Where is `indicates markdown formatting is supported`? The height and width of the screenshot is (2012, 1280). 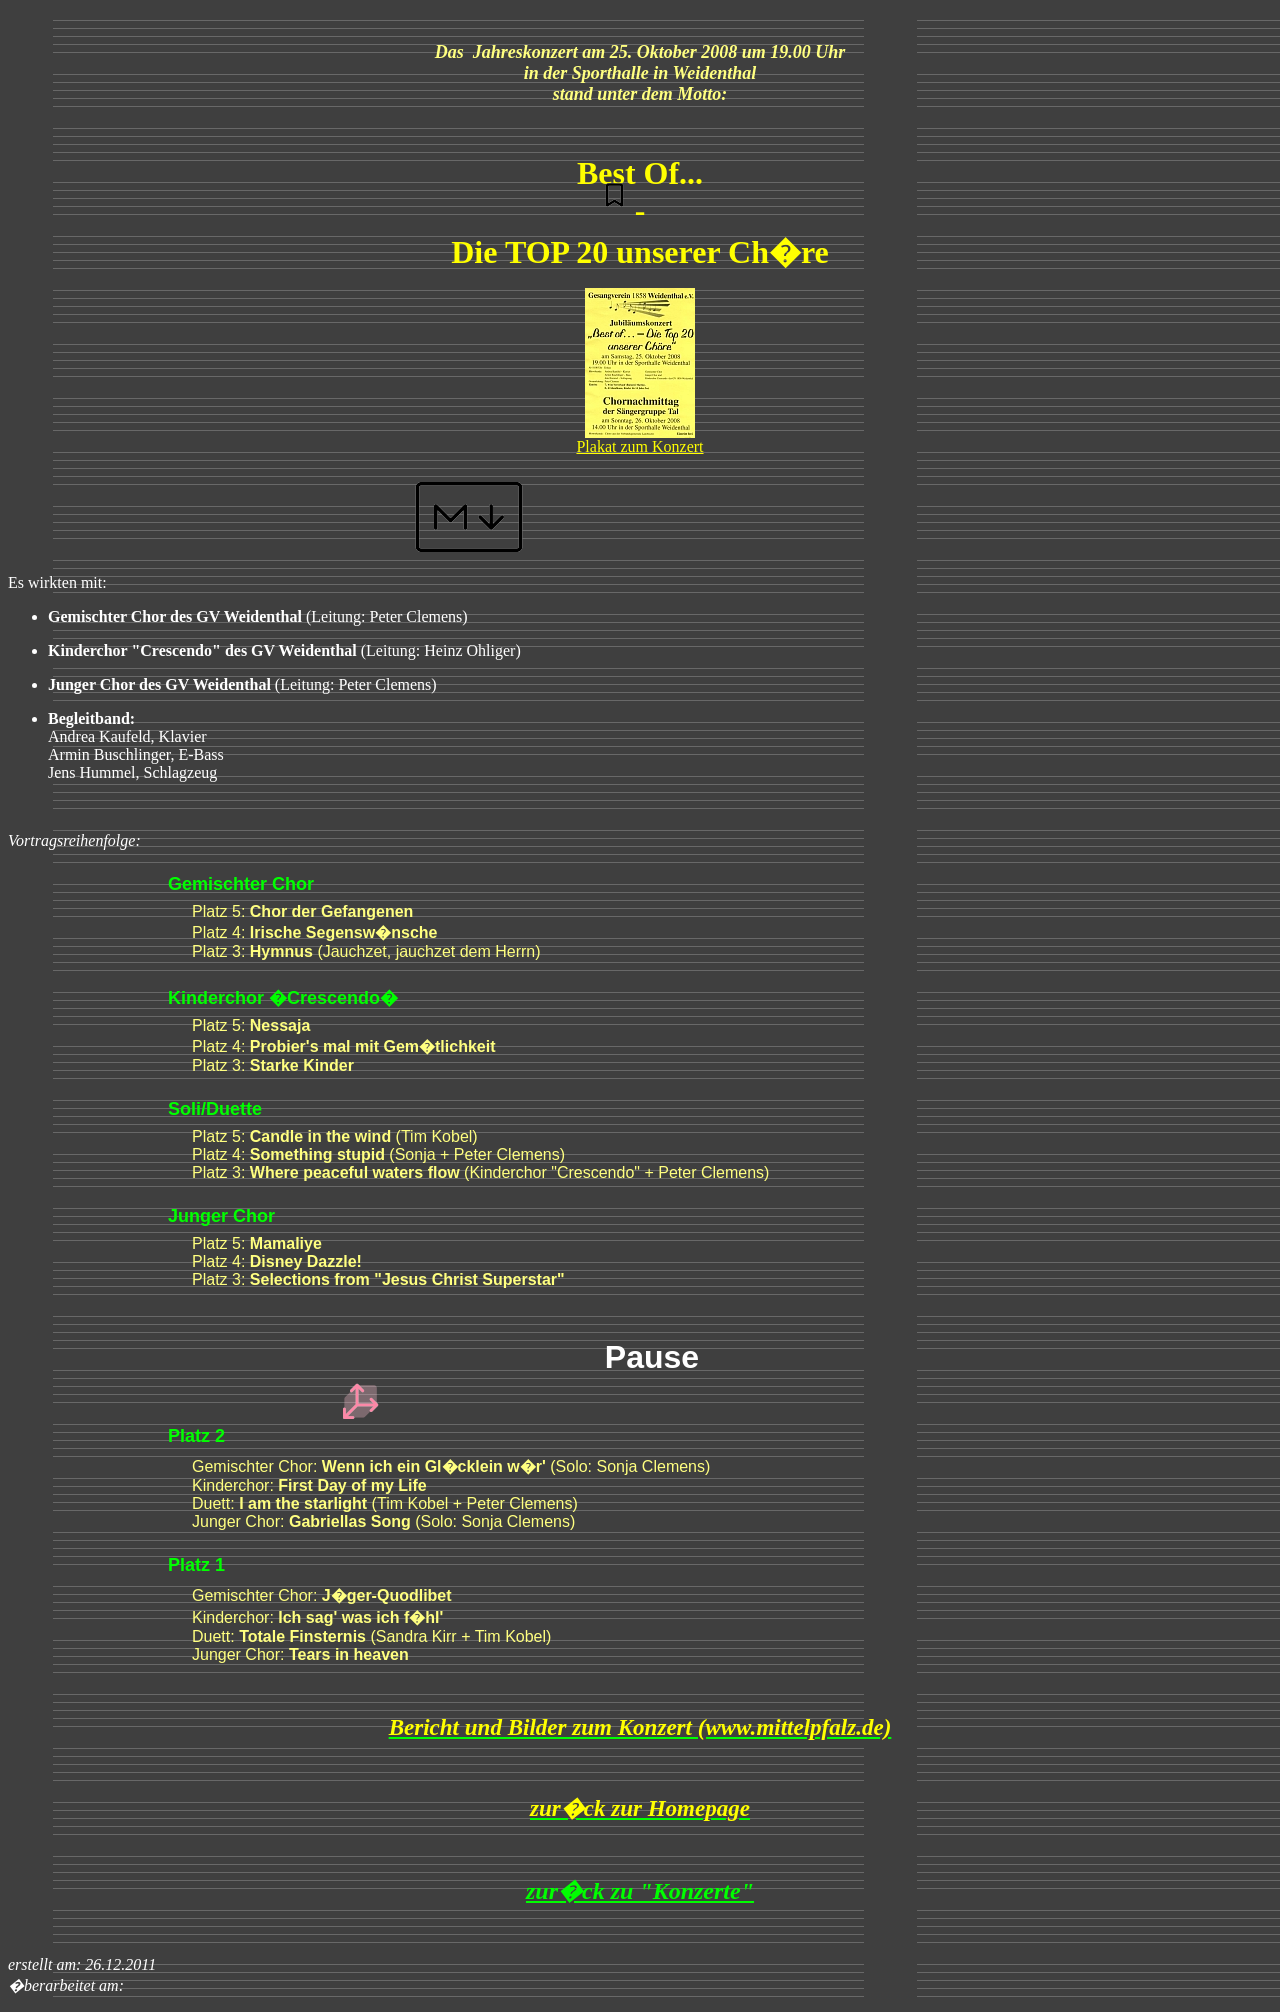
indicates markdown formatting is supported is located at coordinates (469, 517).